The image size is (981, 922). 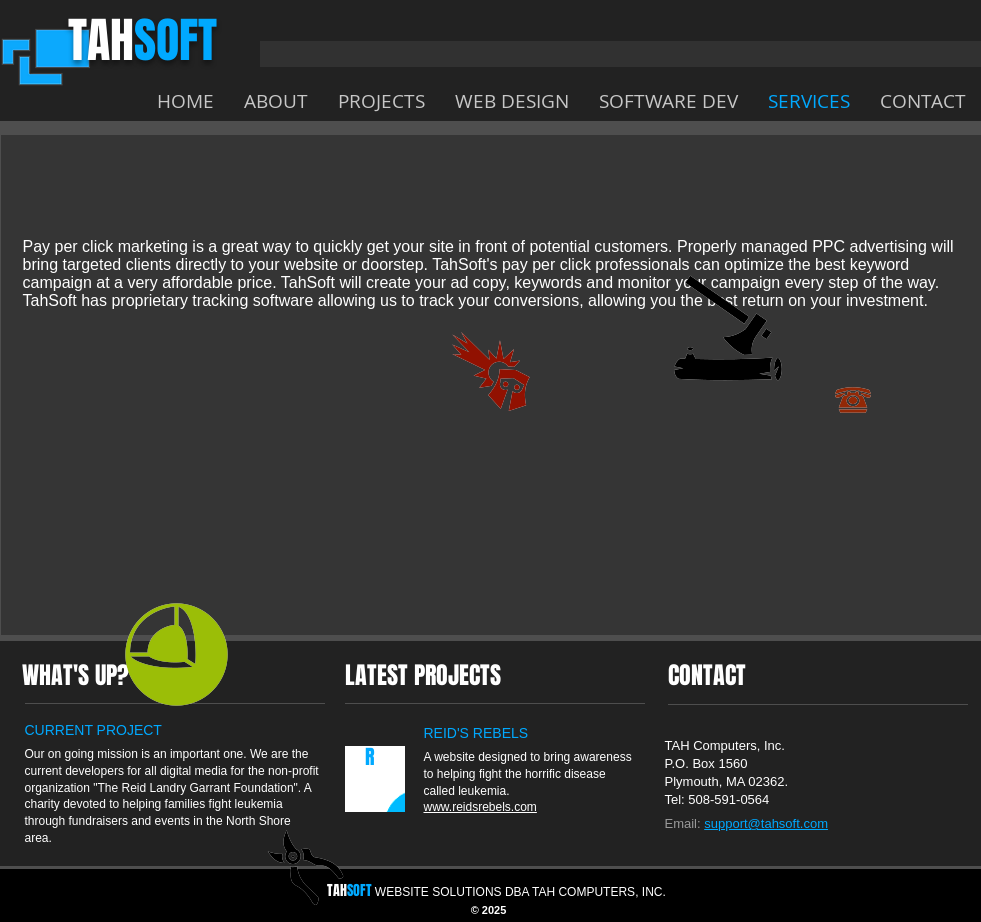 What do you see at coordinates (853, 400) in the screenshot?
I see `contact customer support via phone` at bounding box center [853, 400].